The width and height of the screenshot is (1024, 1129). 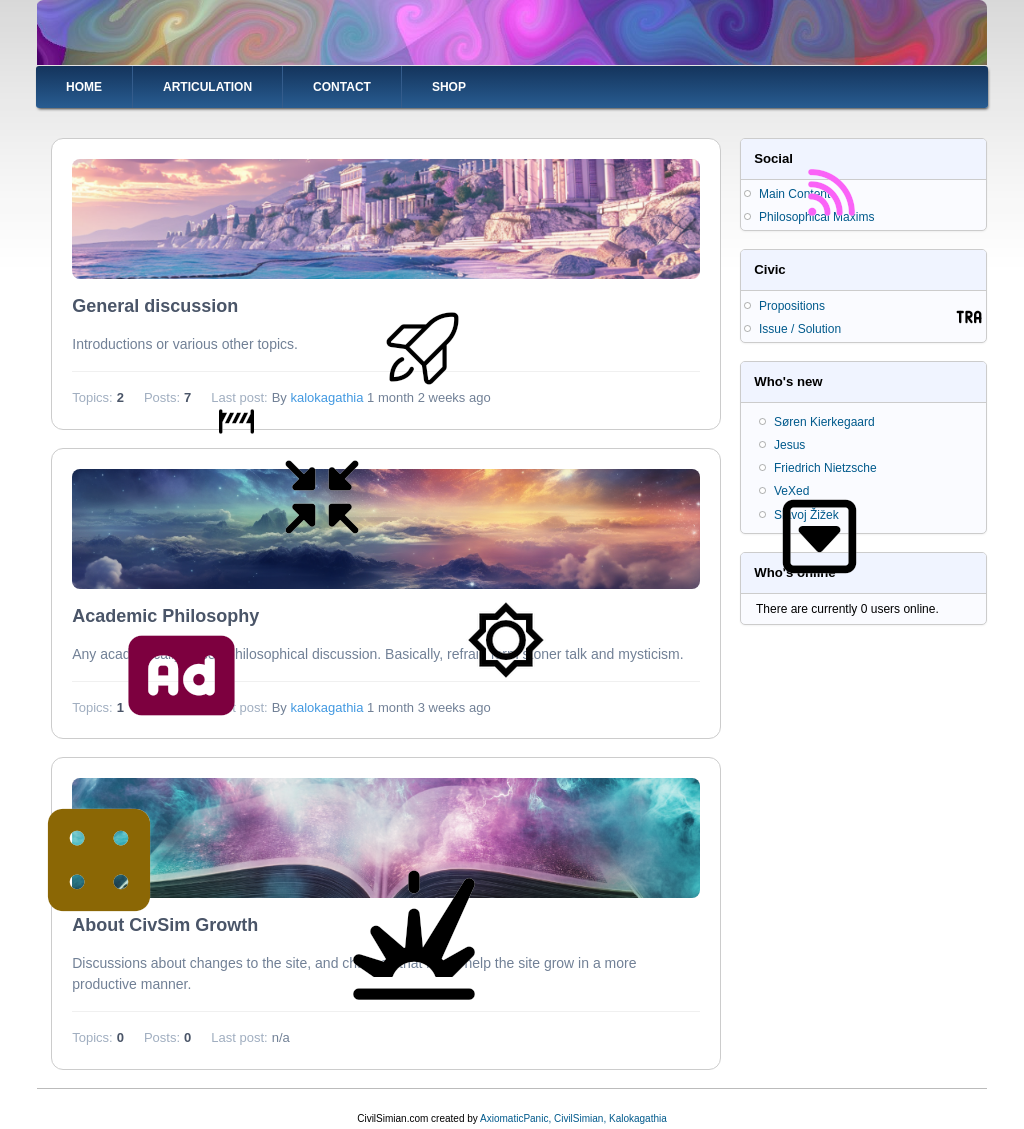 What do you see at coordinates (506, 640) in the screenshot?
I see `adjust screen brightness to a lower level` at bounding box center [506, 640].